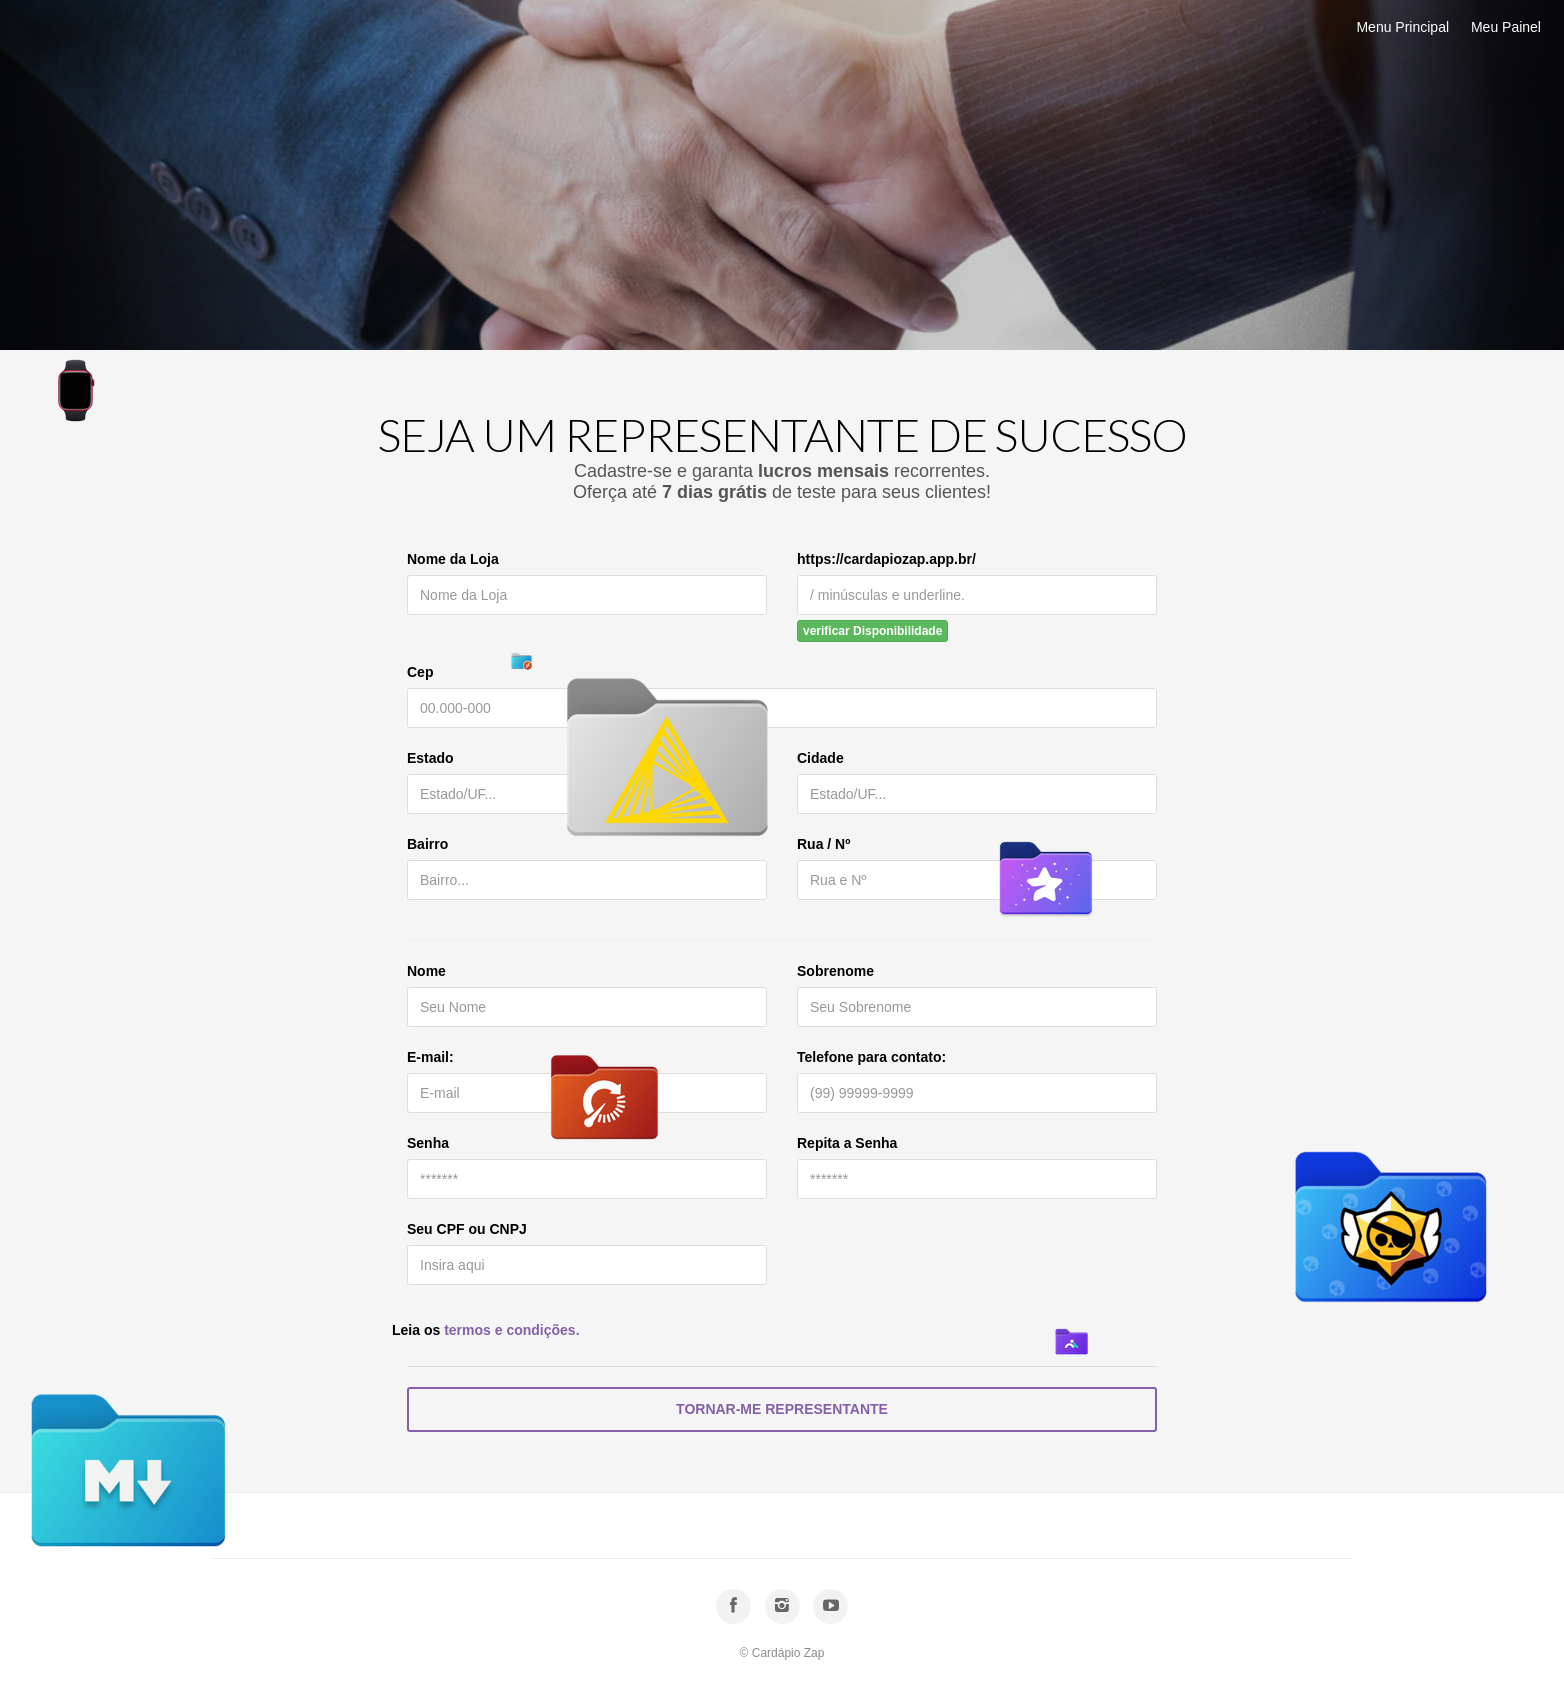 Image resolution: width=1564 pixels, height=1707 pixels. What do you see at coordinates (75, 390) in the screenshot?
I see `apple watch series 8 device icon` at bounding box center [75, 390].